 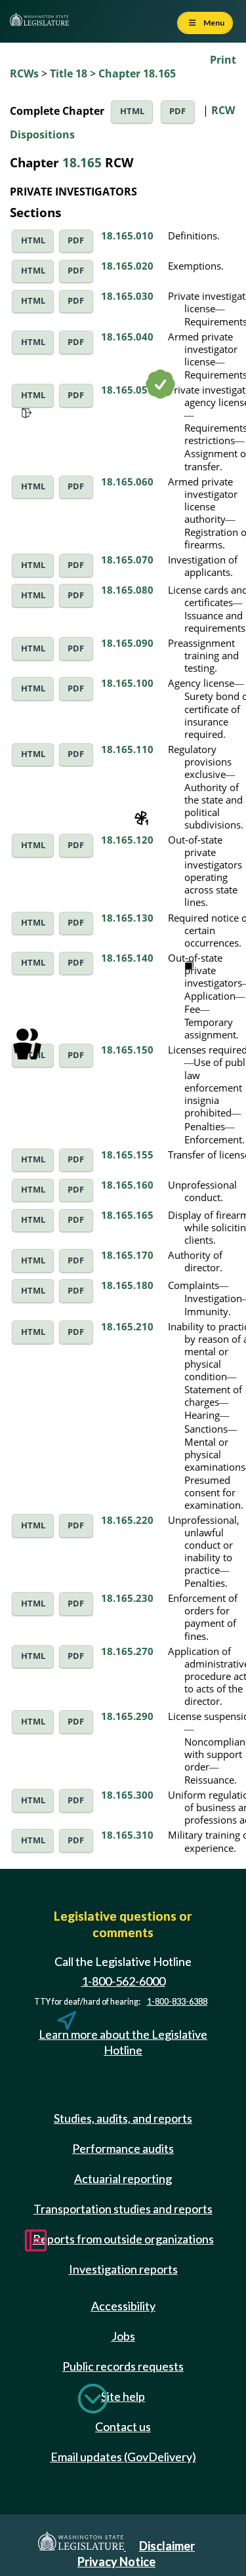 I want to click on sign out of your account, so click(x=26, y=413).